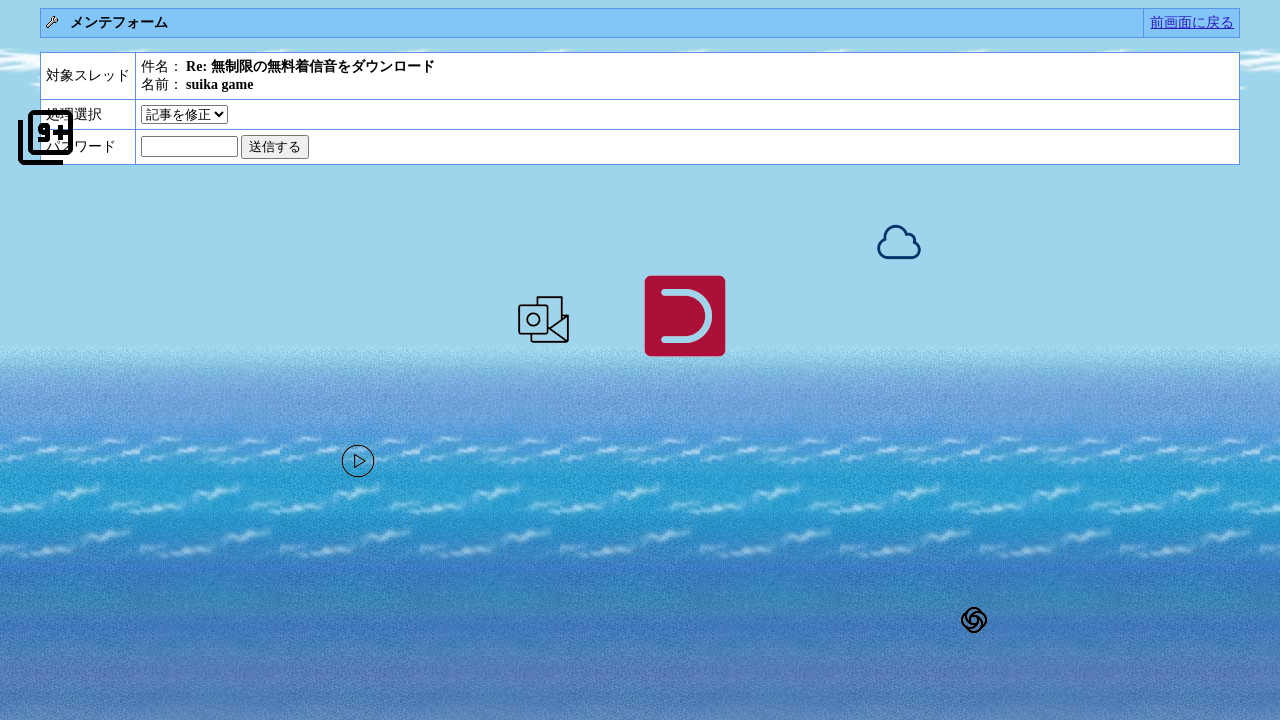 The image size is (1280, 720). What do you see at coordinates (358, 461) in the screenshot?
I see `play media or video content` at bounding box center [358, 461].